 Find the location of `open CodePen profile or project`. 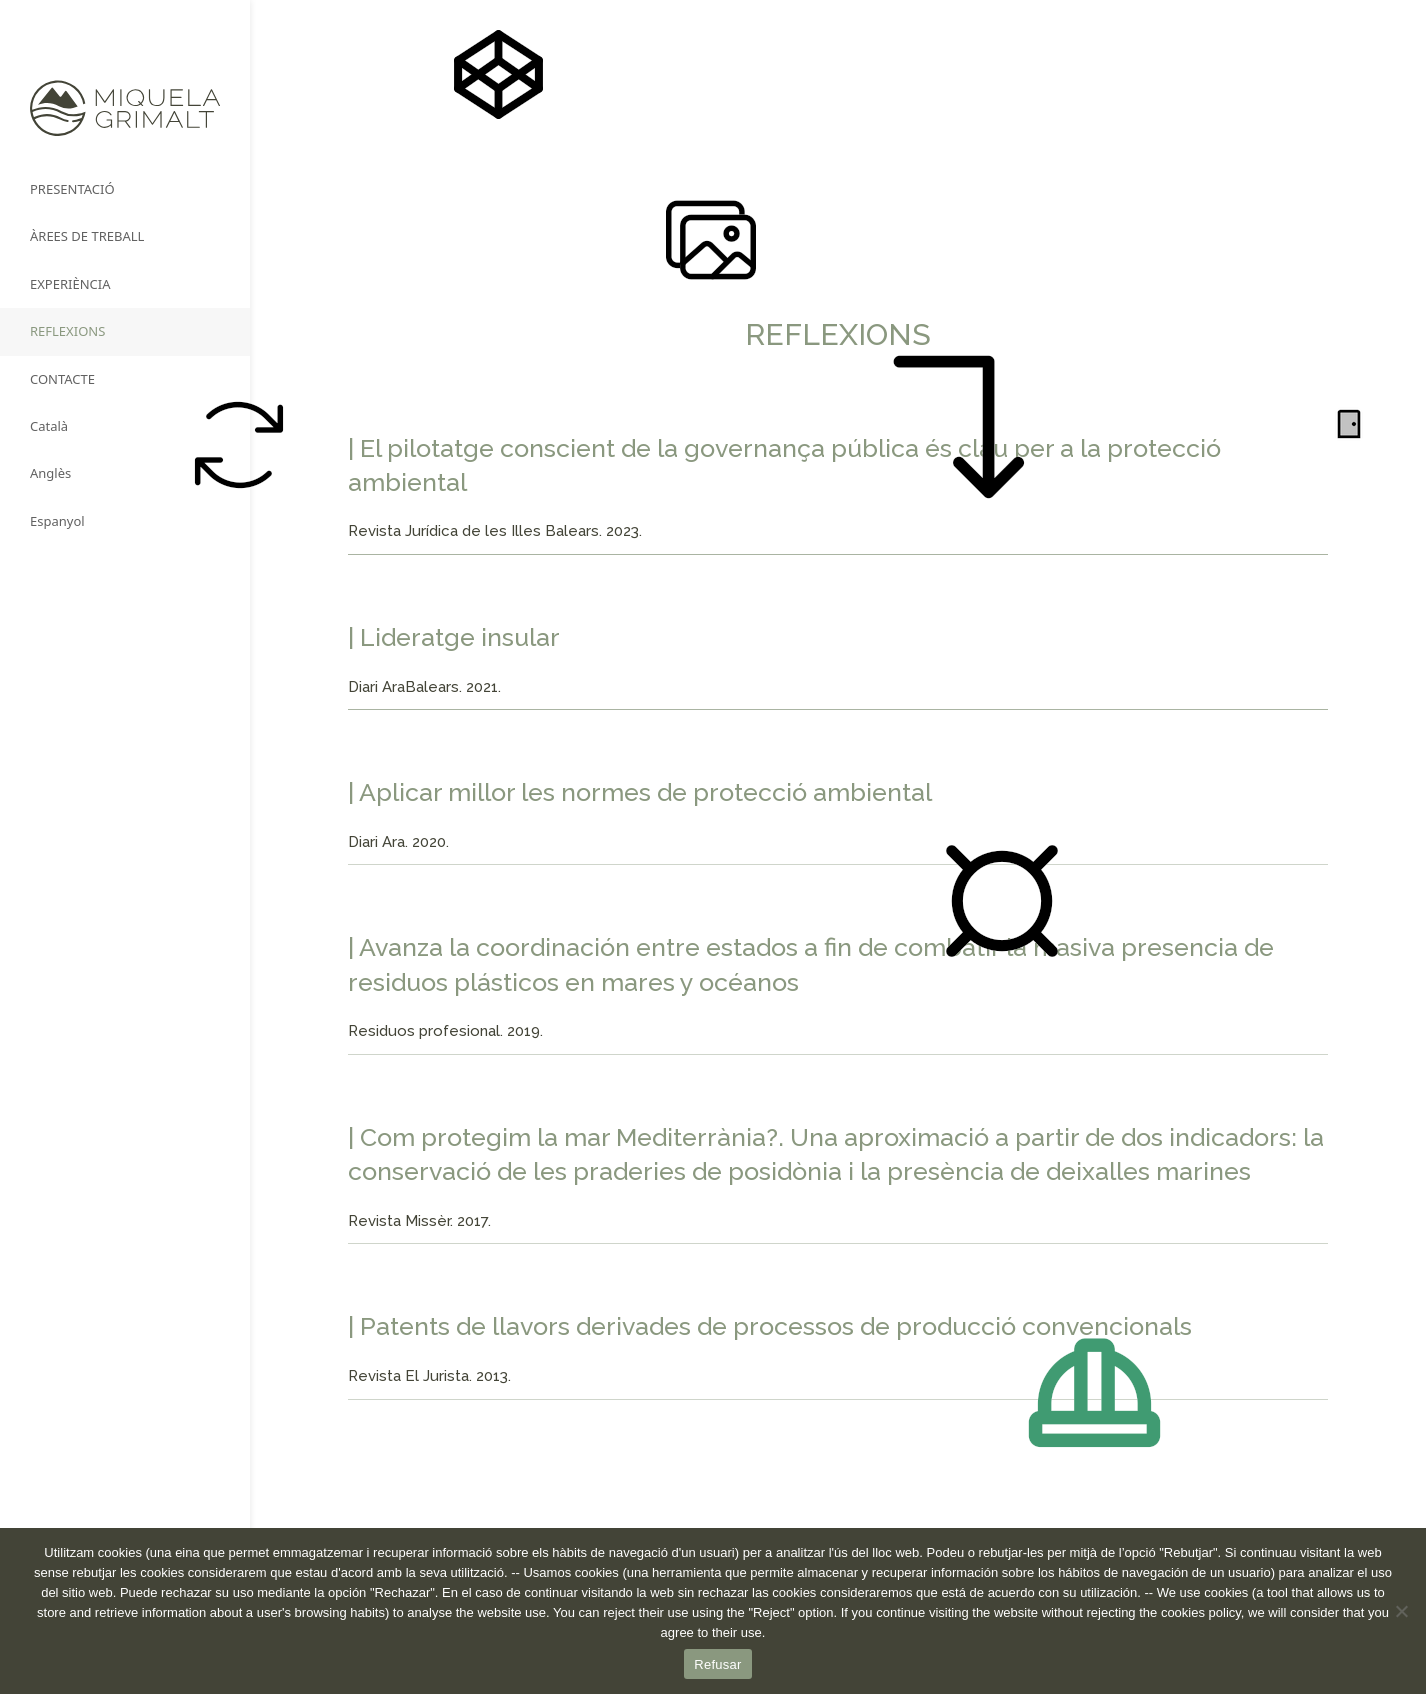

open CodePen profile or project is located at coordinates (498, 74).